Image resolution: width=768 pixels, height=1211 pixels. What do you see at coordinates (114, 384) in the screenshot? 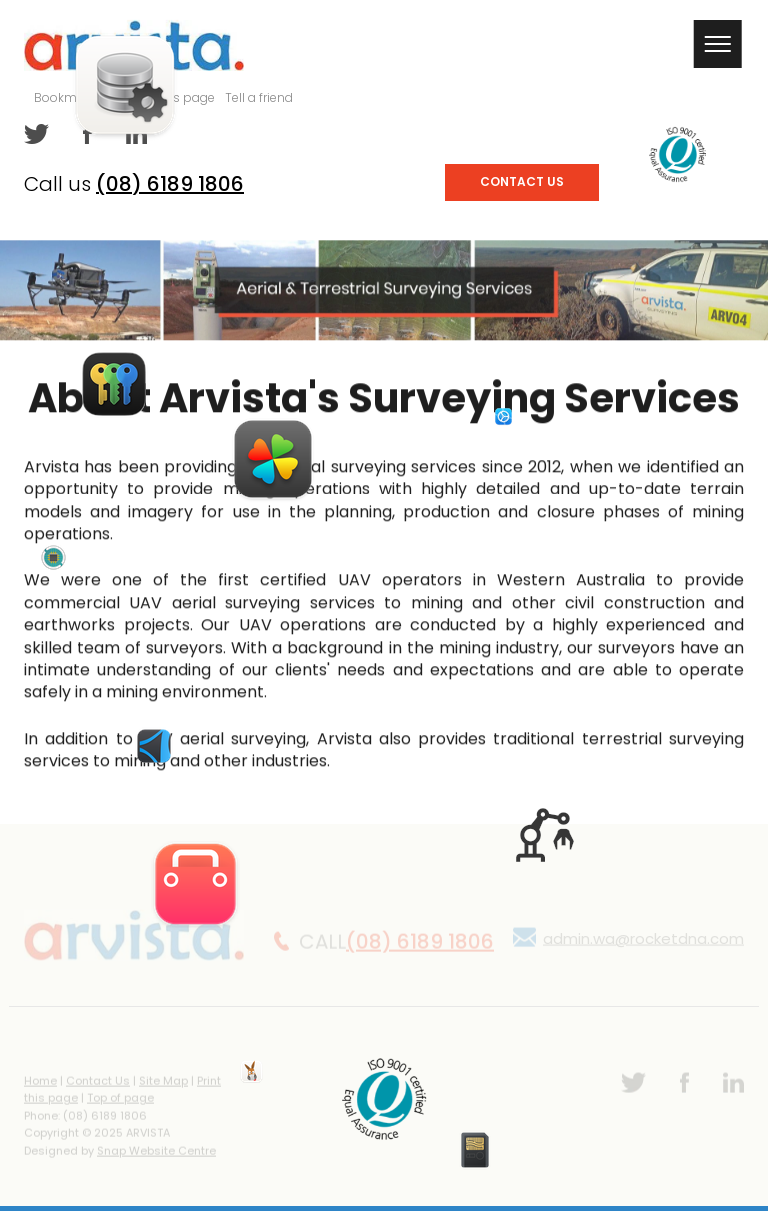
I see `open the passwords app` at bounding box center [114, 384].